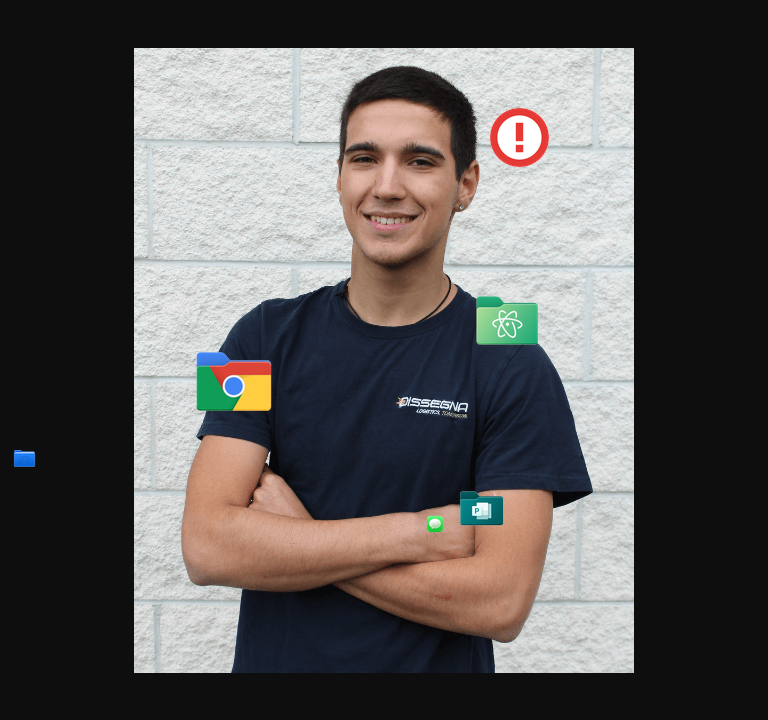  What do you see at coordinates (435, 524) in the screenshot?
I see `open the messages app` at bounding box center [435, 524].